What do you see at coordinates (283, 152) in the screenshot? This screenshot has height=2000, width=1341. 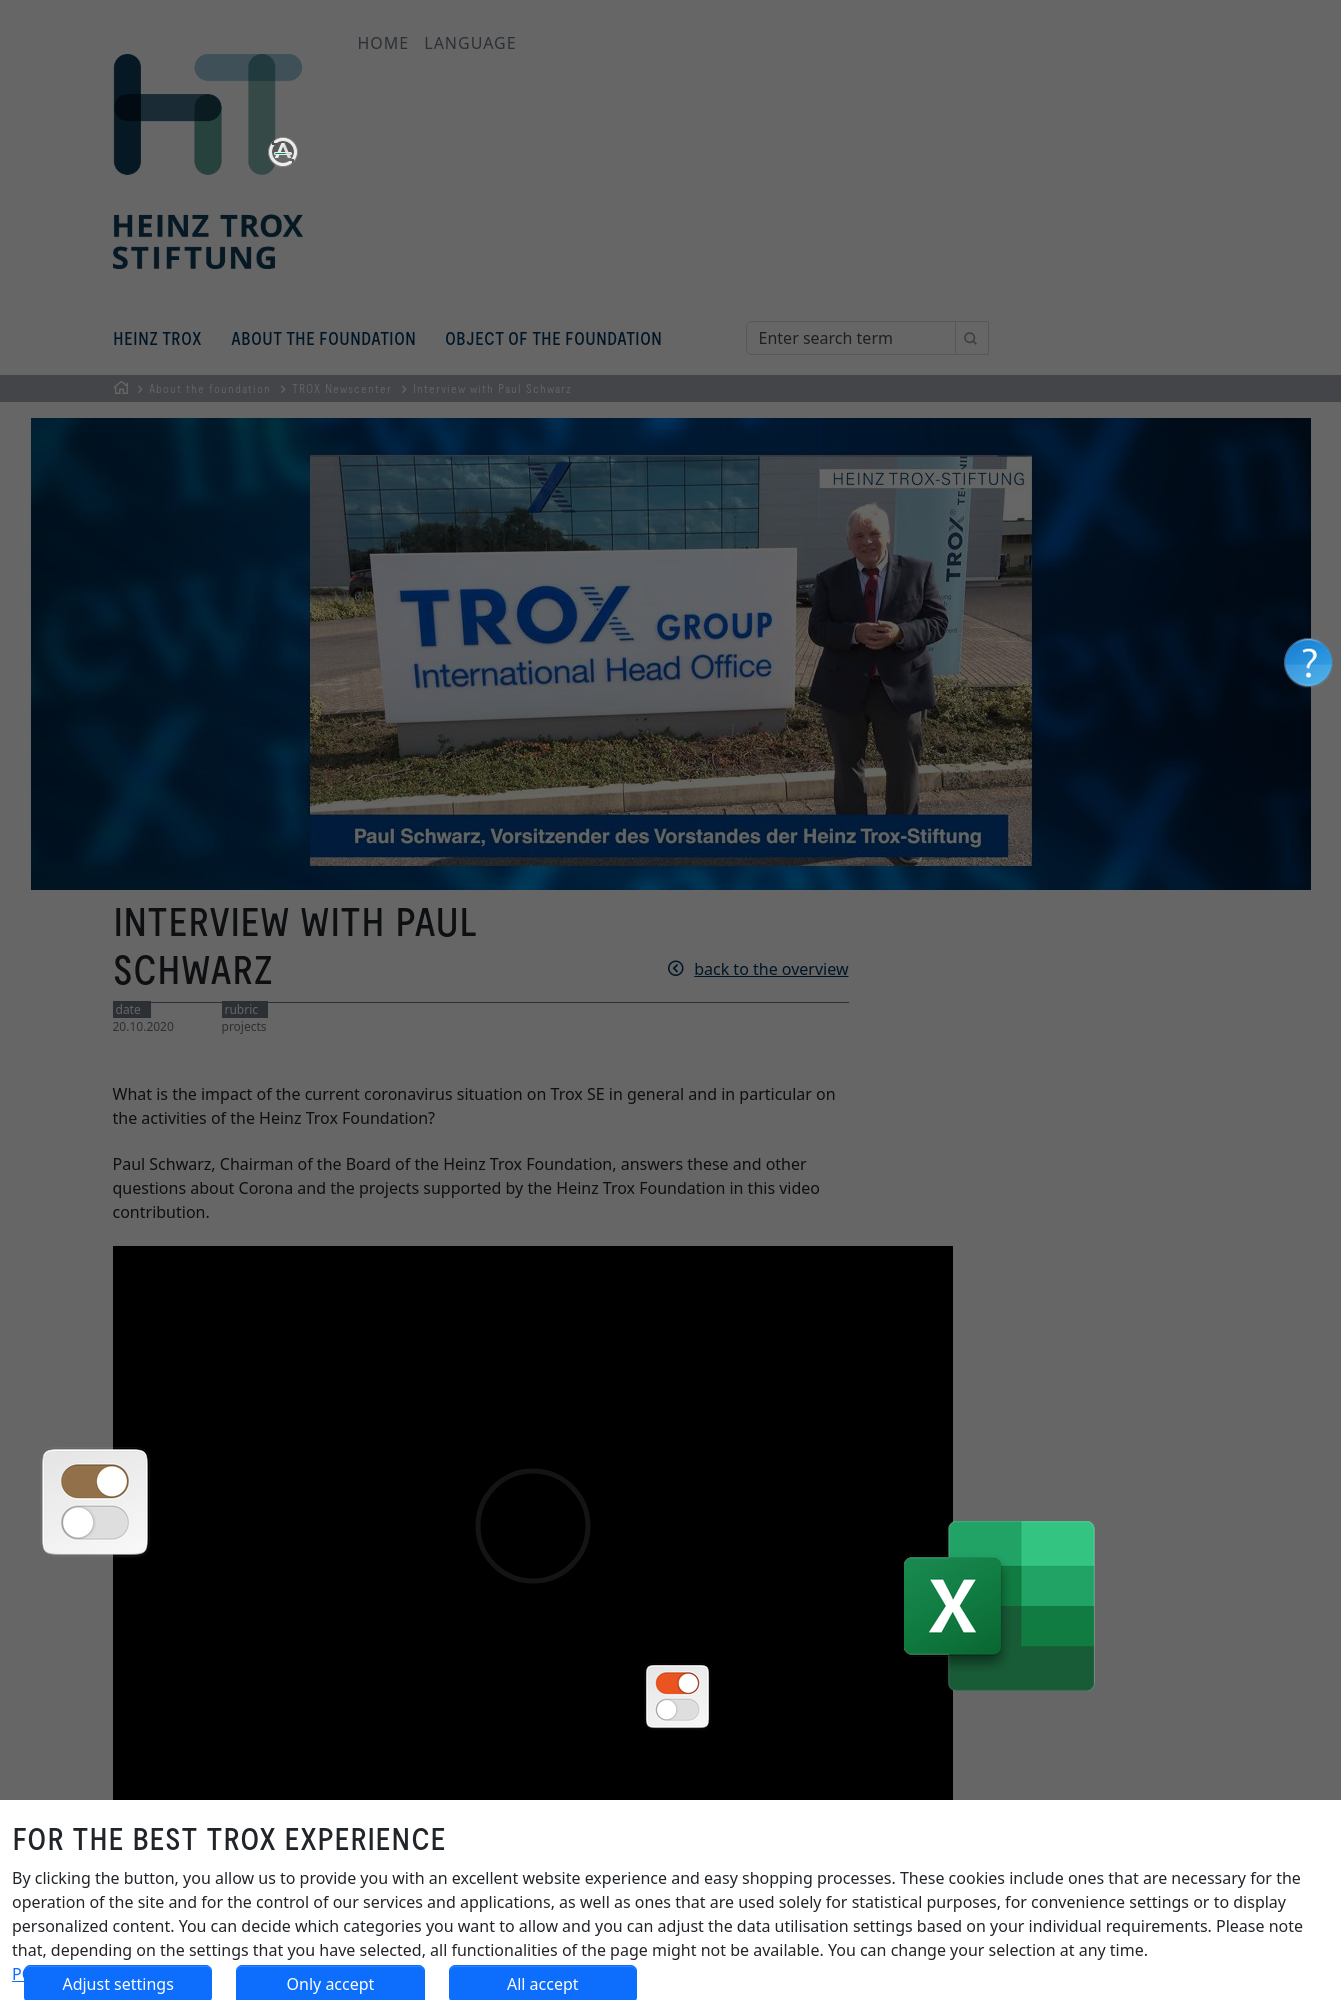 I see `check for available software updates` at bounding box center [283, 152].